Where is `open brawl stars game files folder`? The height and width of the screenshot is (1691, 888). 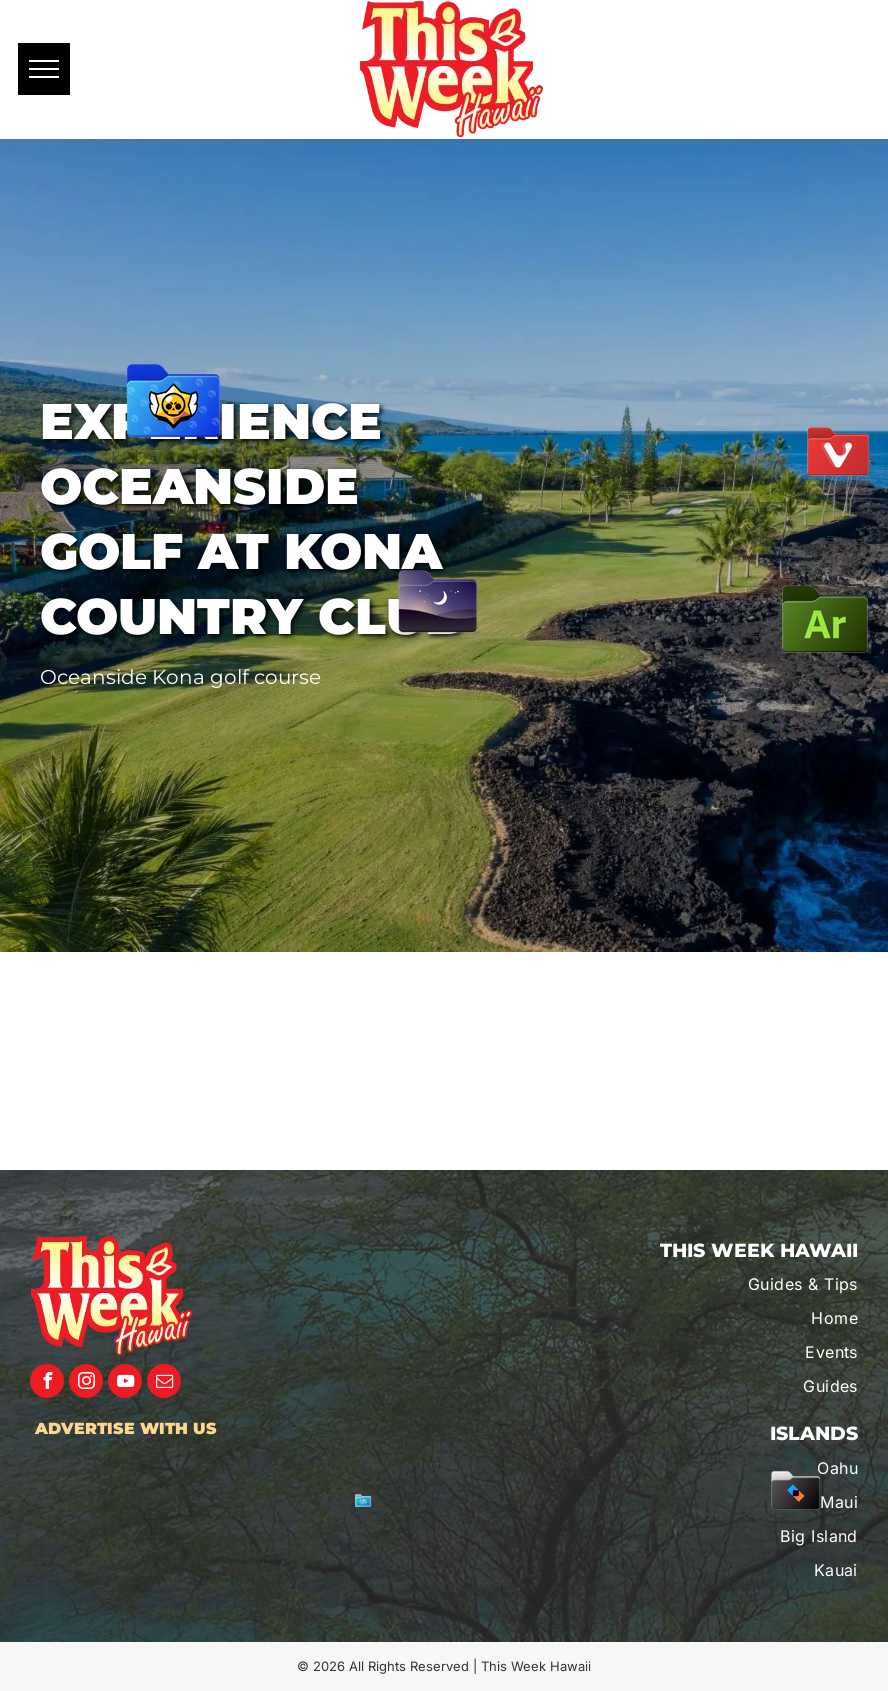
open brawl stars game files folder is located at coordinates (173, 403).